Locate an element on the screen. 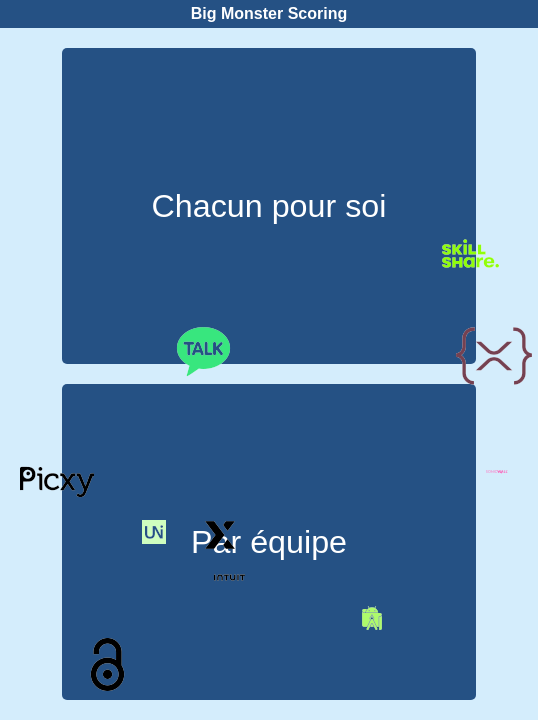  open the Picxy stock photography platform is located at coordinates (57, 482).